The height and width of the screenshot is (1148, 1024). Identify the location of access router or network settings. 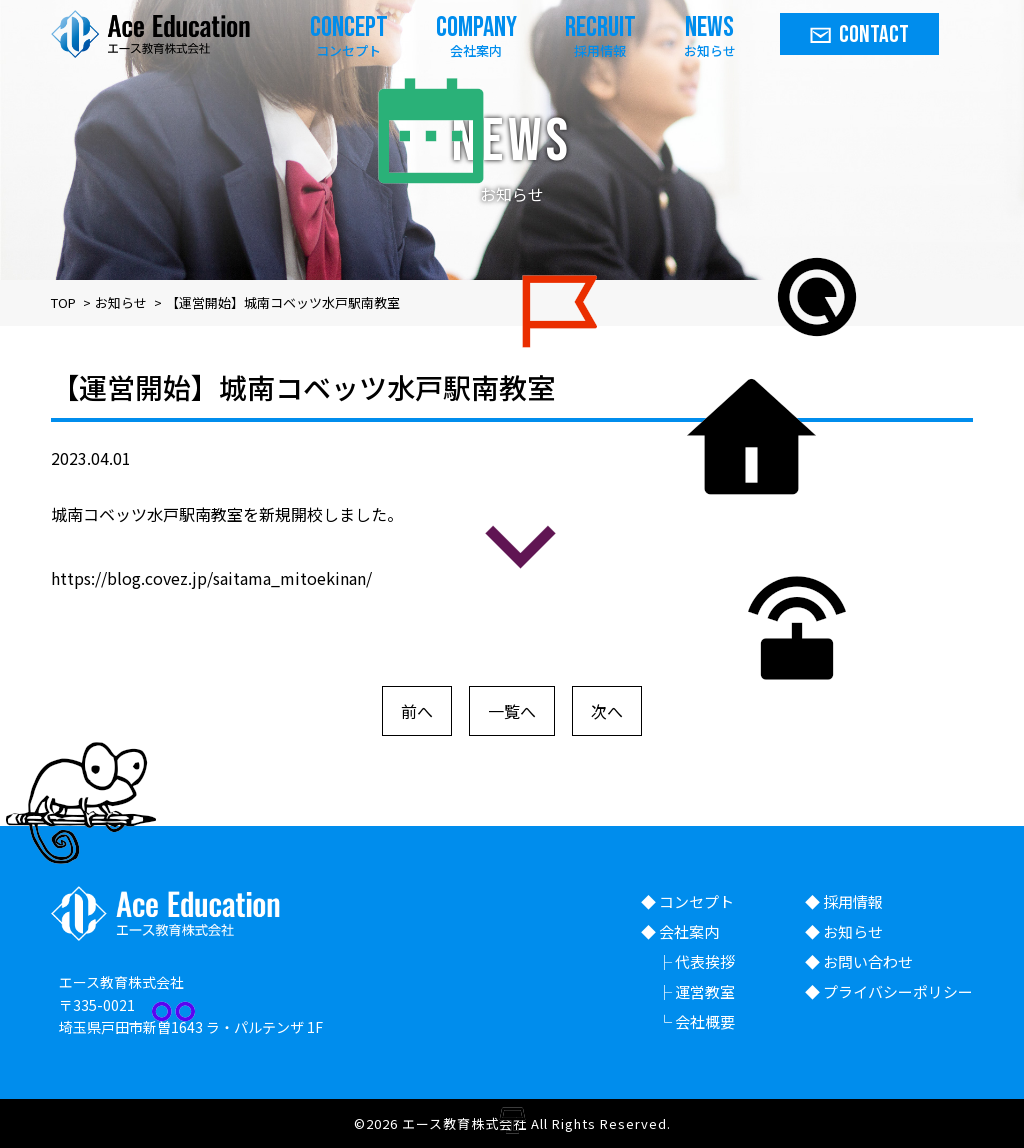
(797, 628).